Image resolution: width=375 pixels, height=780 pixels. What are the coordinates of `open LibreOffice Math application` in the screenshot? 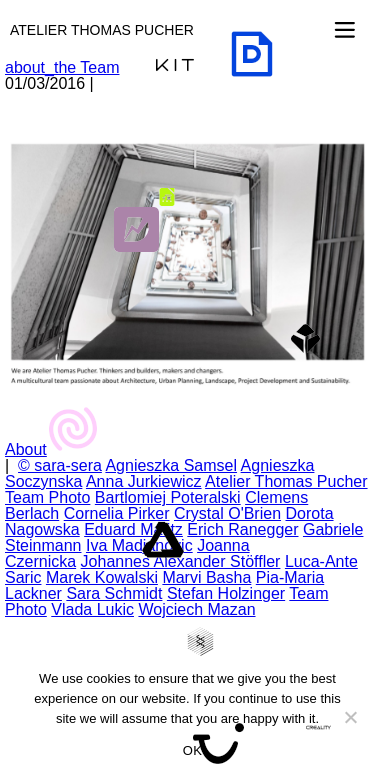 It's located at (167, 197).